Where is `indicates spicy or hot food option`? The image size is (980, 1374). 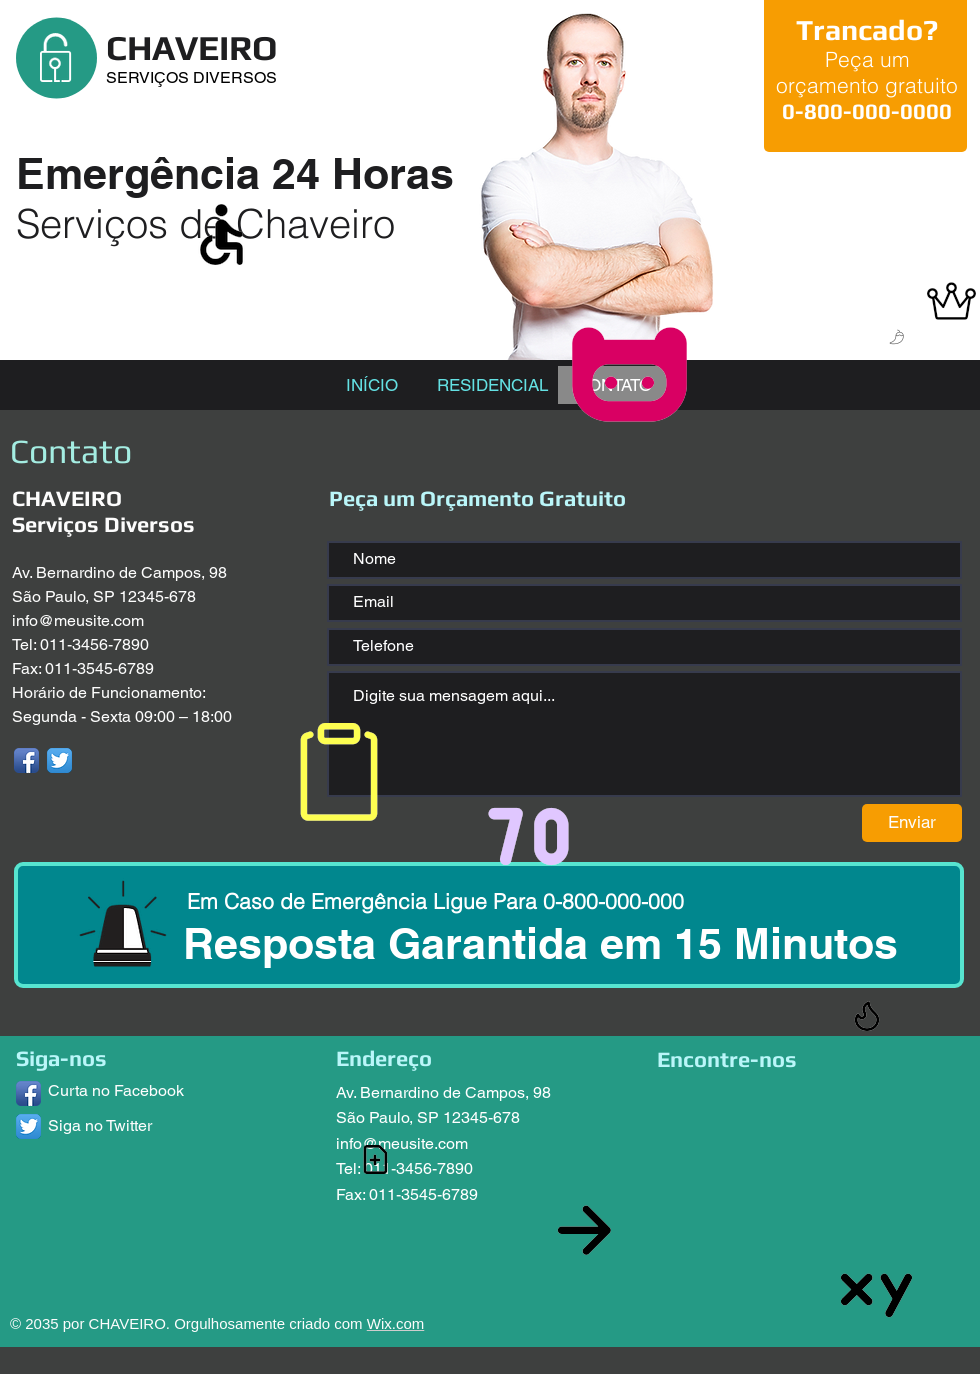 indicates spicy or hot food option is located at coordinates (897, 337).